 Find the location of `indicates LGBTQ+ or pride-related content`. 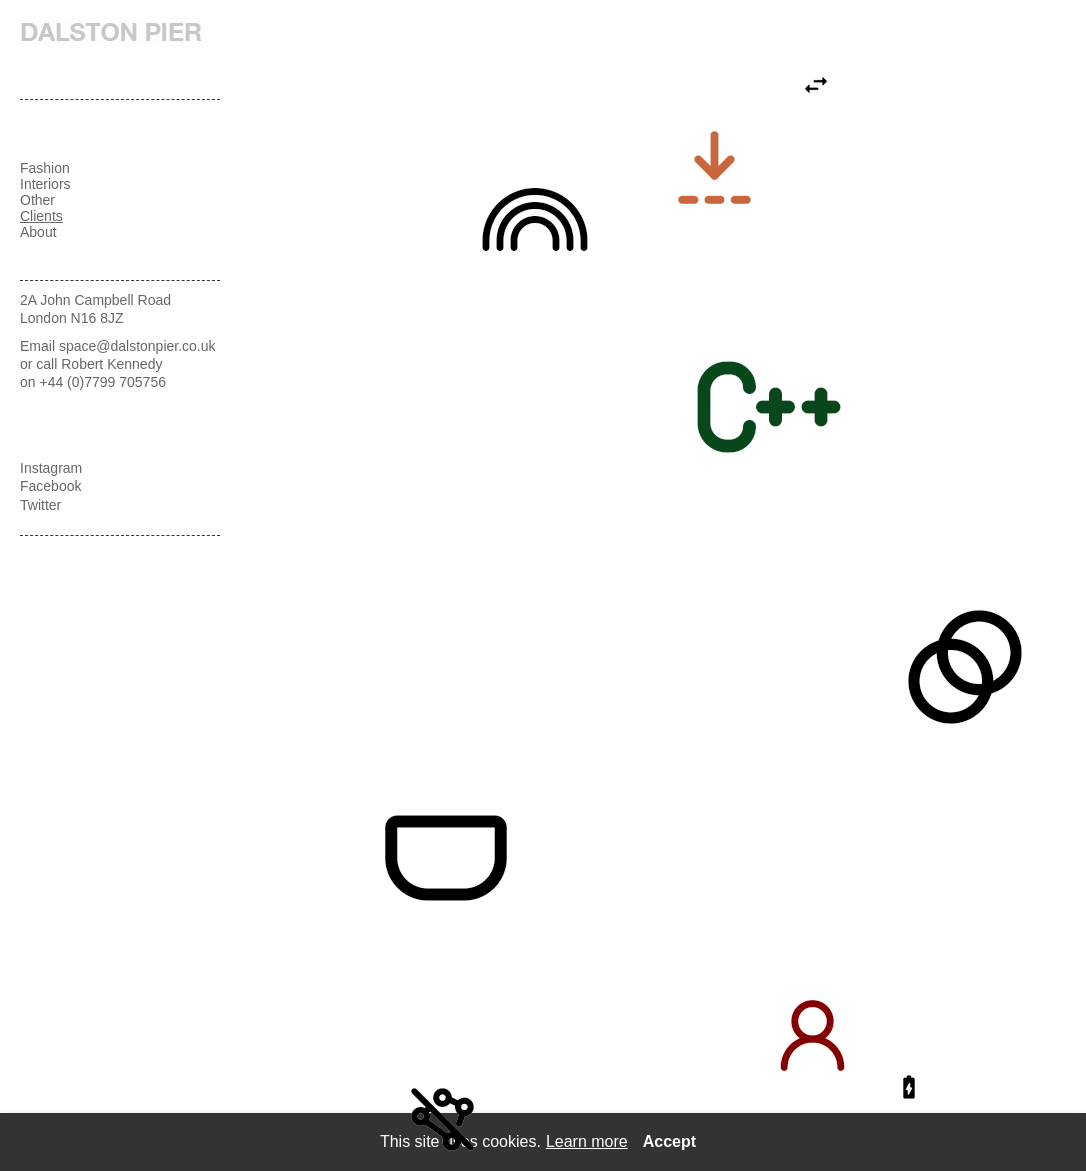

indicates LGBTQ+ or pride-related content is located at coordinates (535, 223).